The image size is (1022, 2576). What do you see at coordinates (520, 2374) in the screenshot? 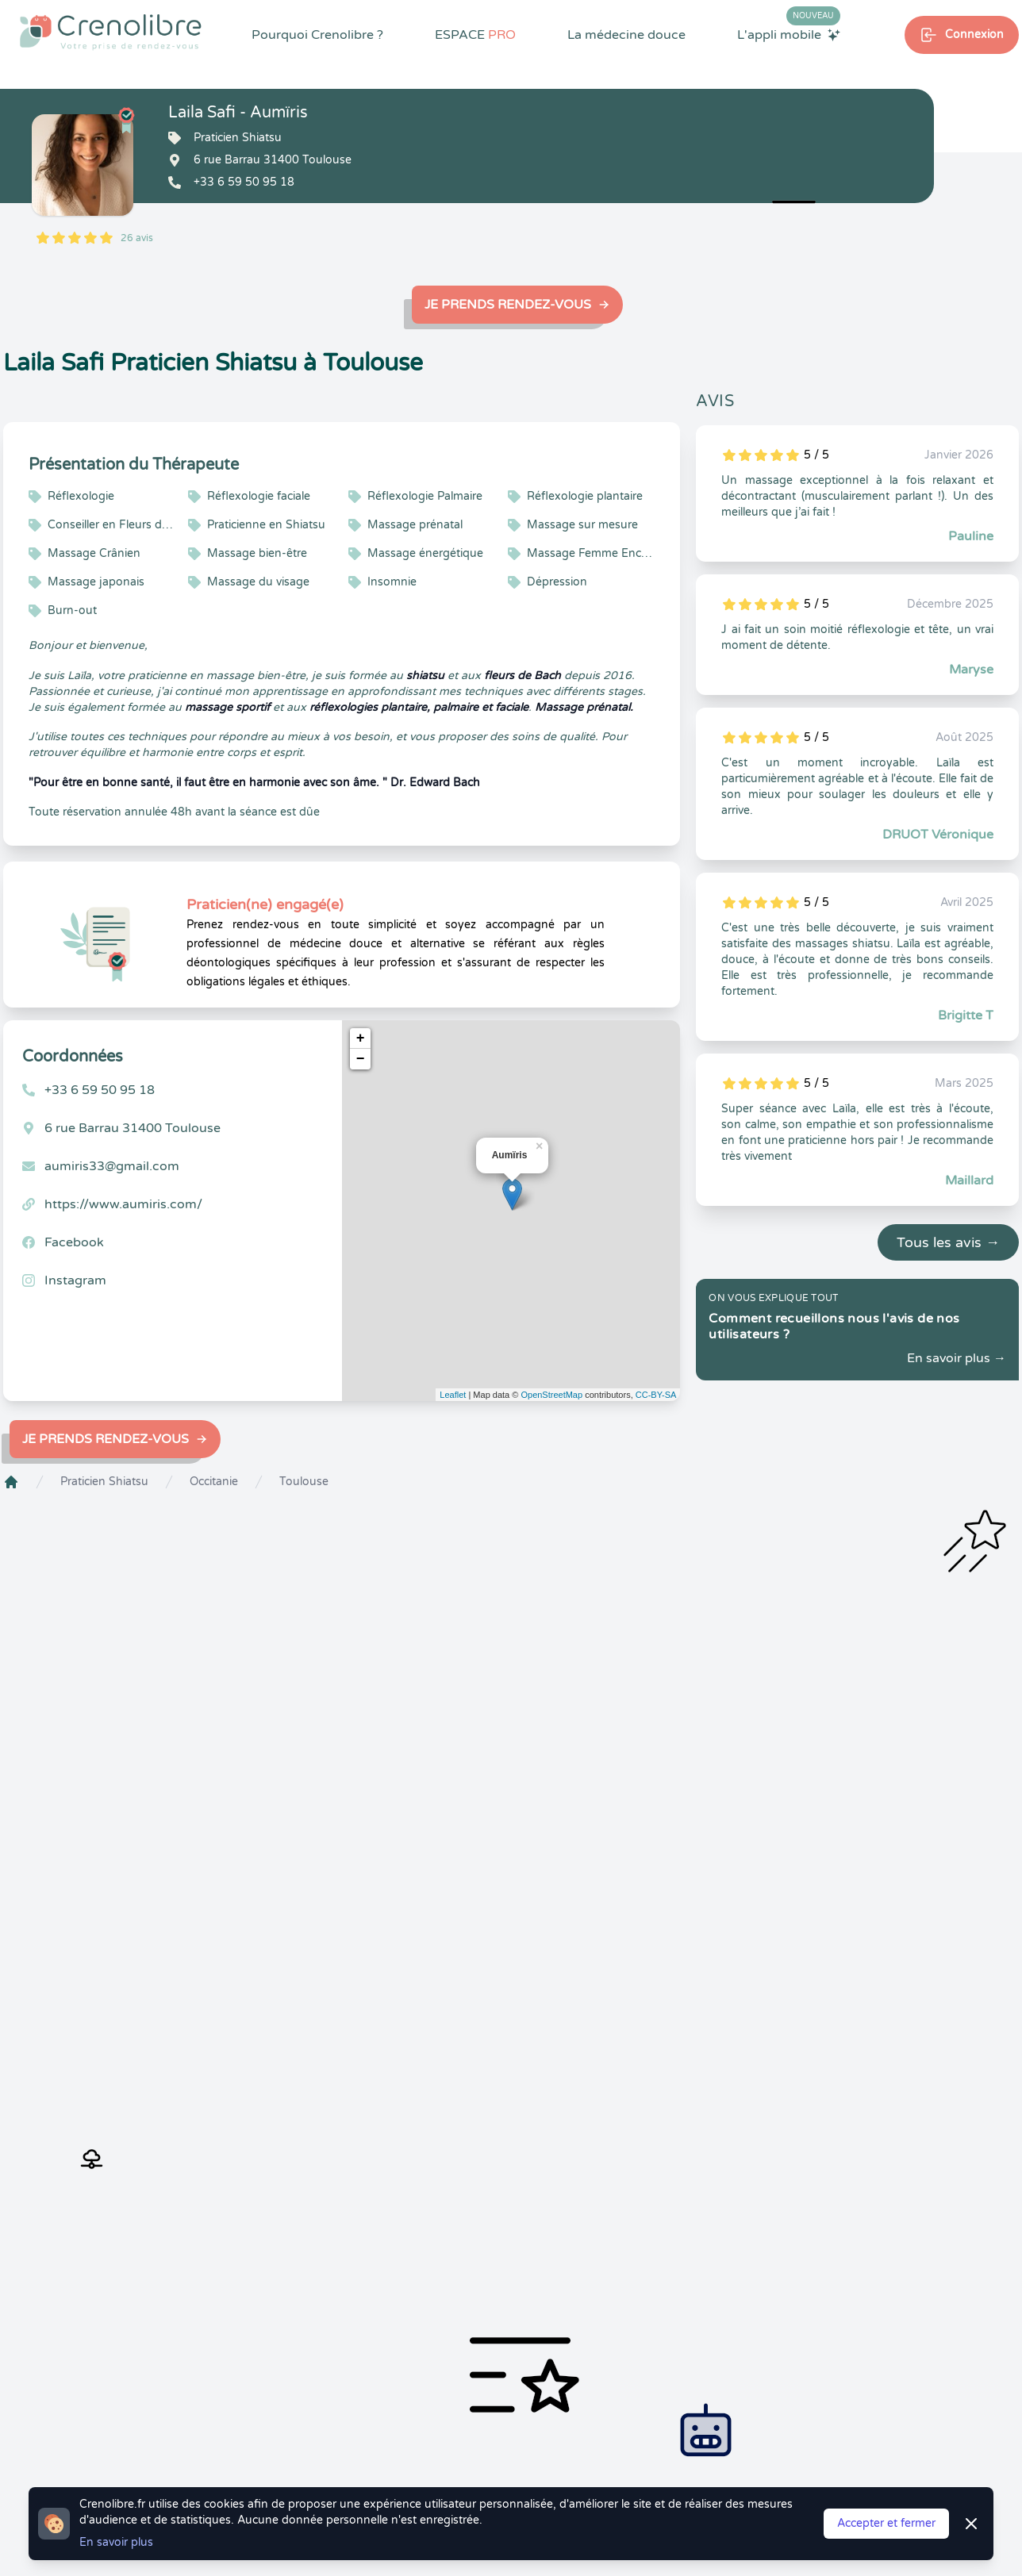
I see `view your favorites list` at bounding box center [520, 2374].